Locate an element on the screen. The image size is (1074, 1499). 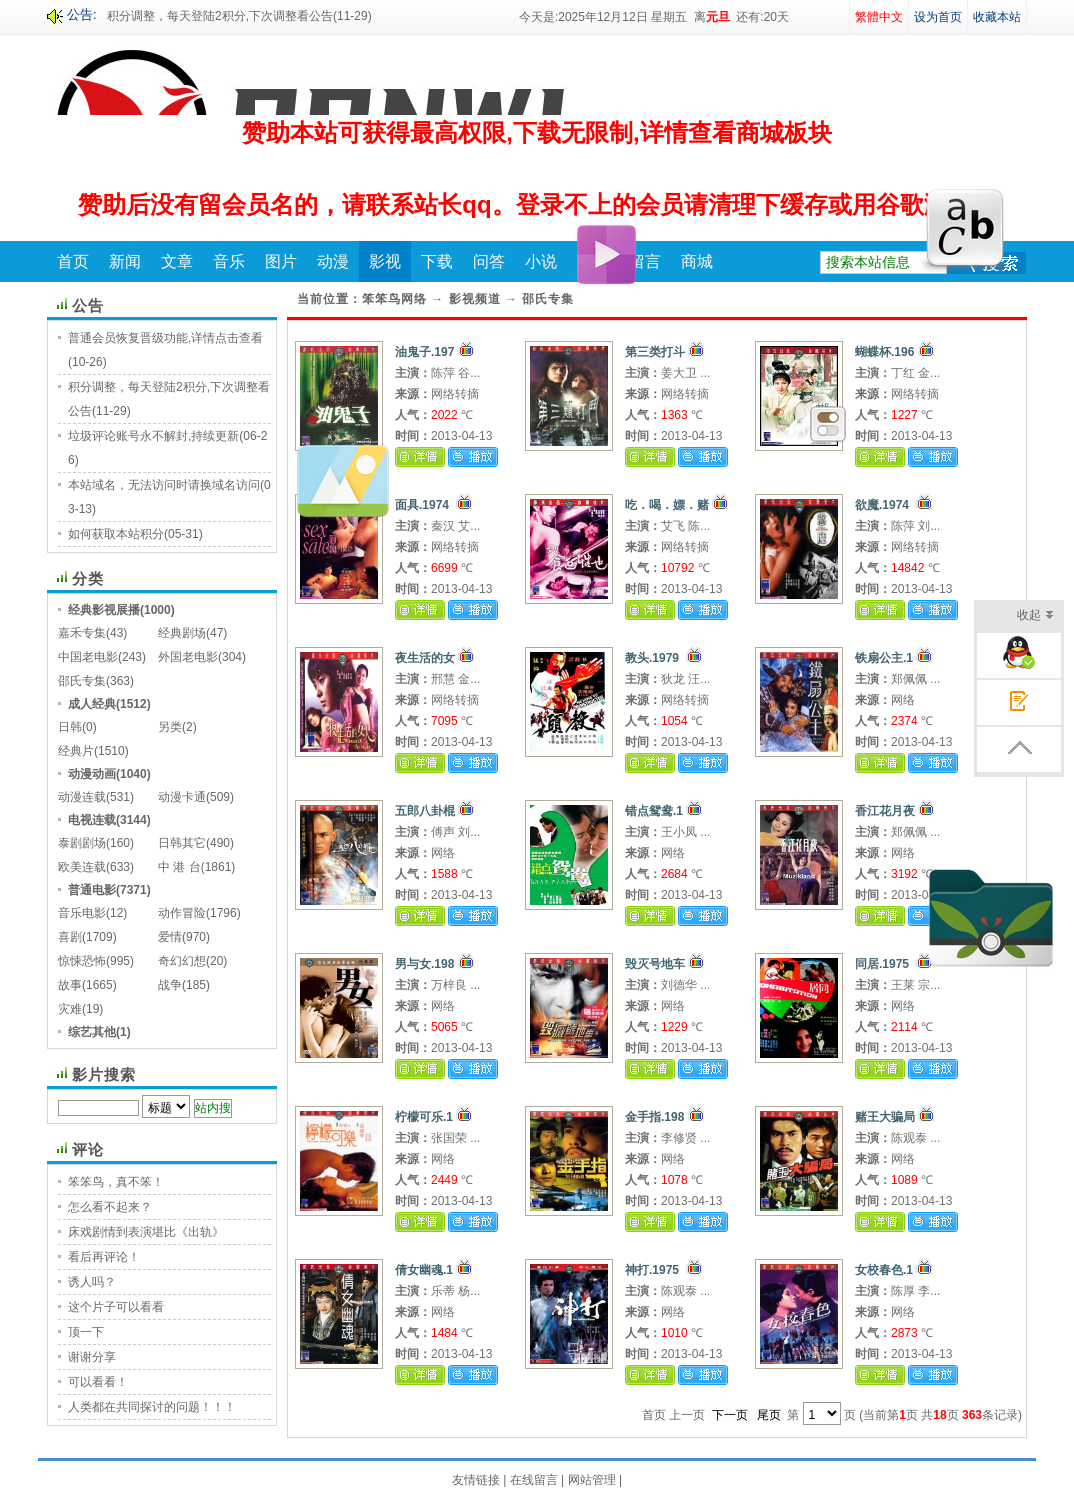
open graphics applications folder is located at coordinates (343, 481).